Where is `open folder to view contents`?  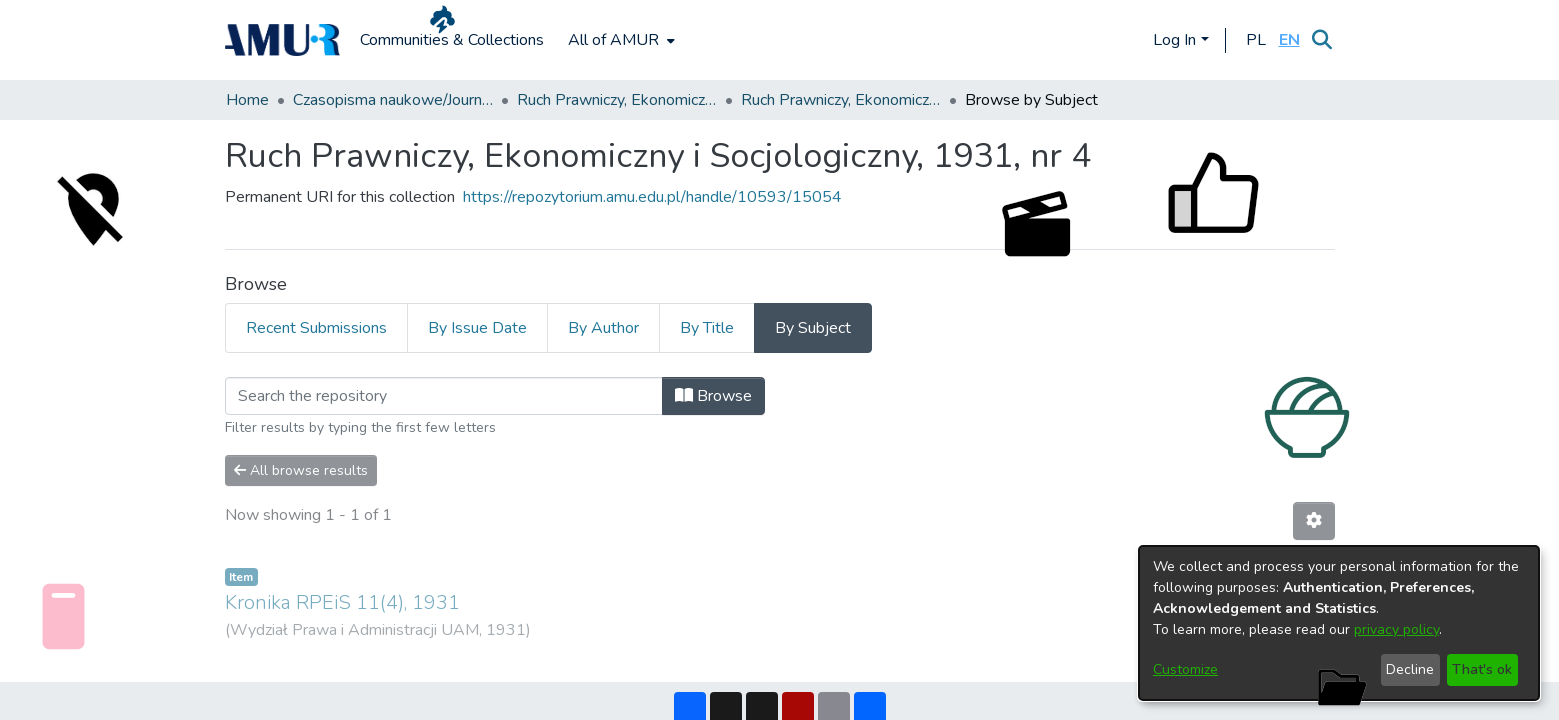
open folder to view contents is located at coordinates (1340, 686).